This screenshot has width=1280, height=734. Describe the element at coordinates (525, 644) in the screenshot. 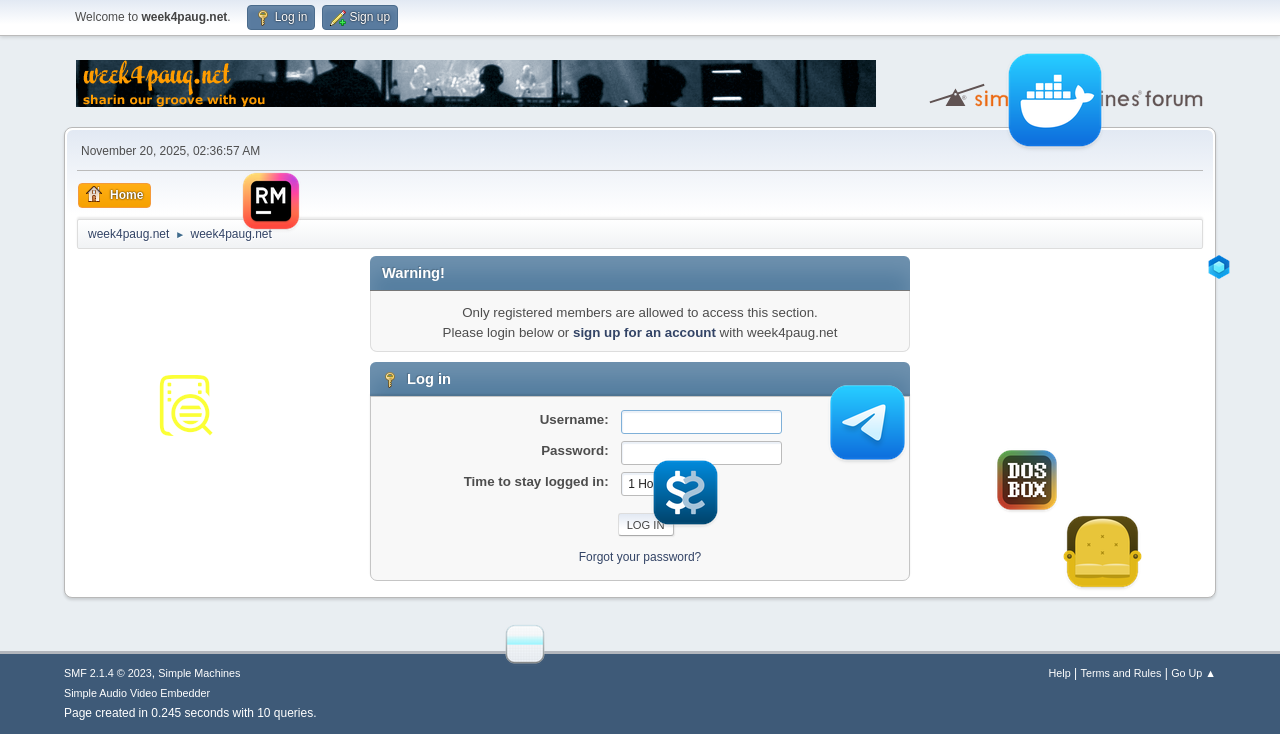

I see `open document scanner app` at that location.